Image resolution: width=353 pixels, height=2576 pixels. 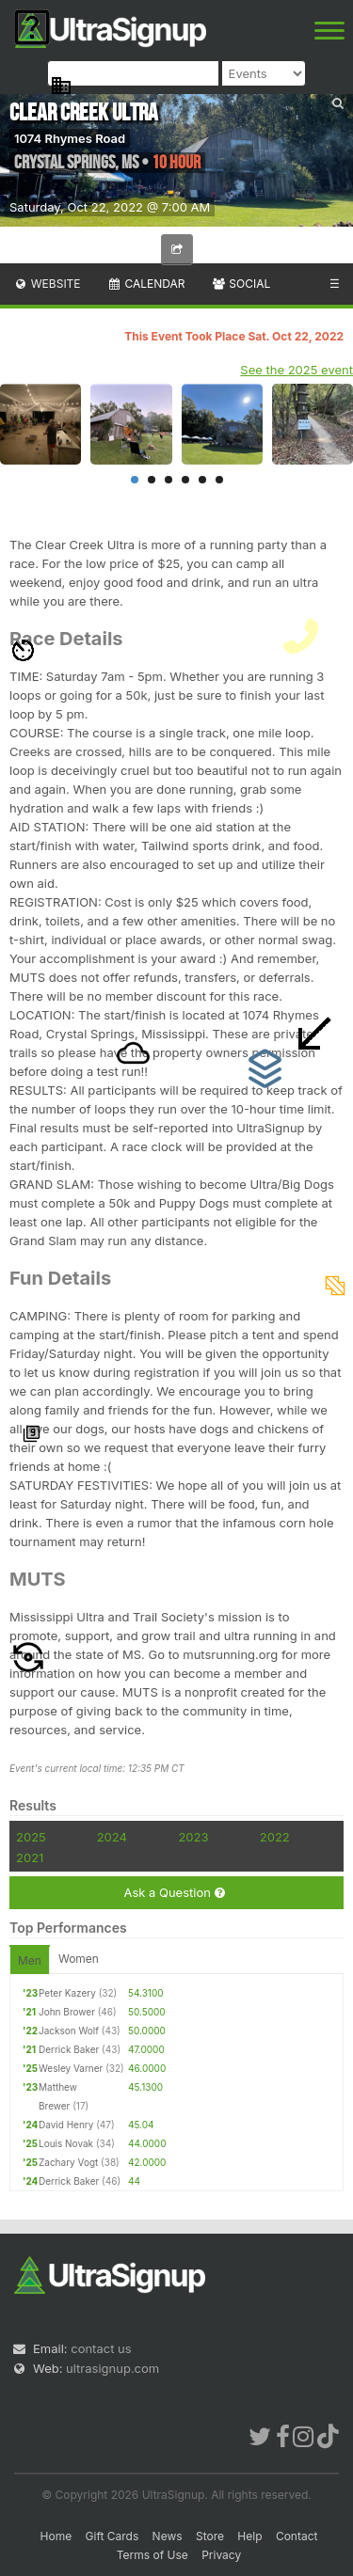 What do you see at coordinates (31, 1433) in the screenshot?
I see `indicates 9 items in a stack or collection` at bounding box center [31, 1433].